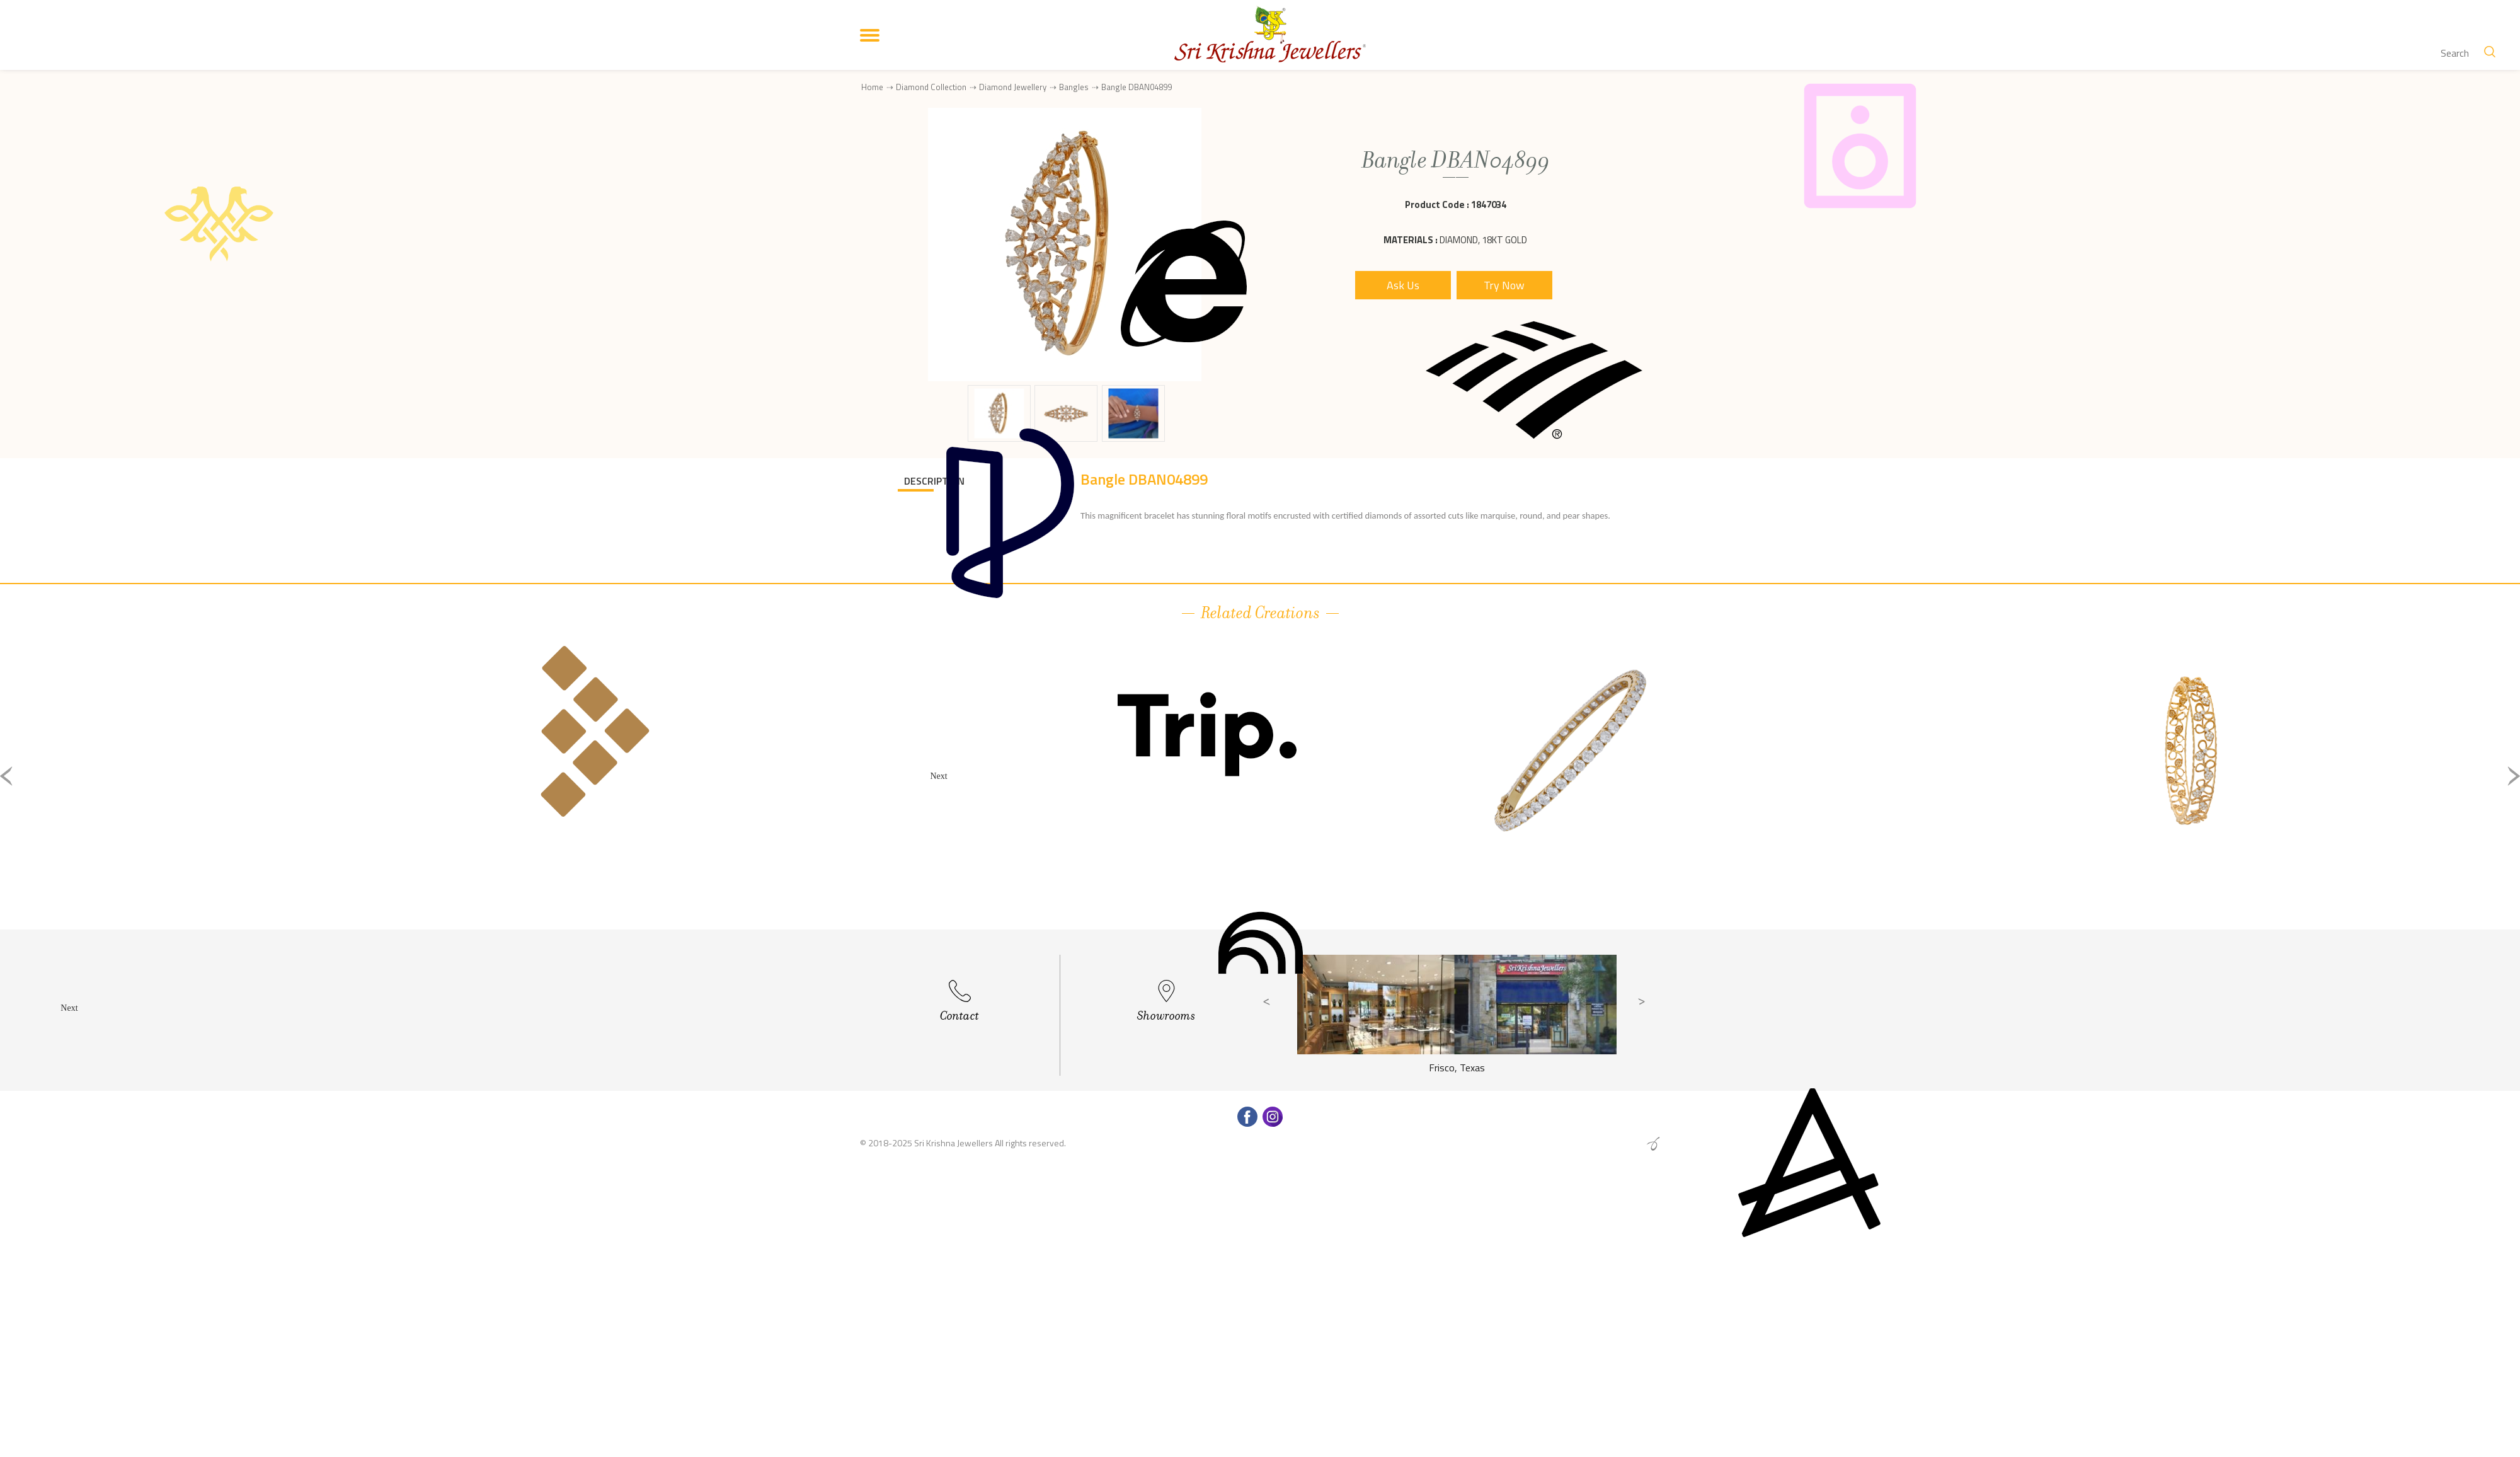 The width and height of the screenshot is (2520, 1457). I want to click on open internet explorer browser, so click(1184, 284).